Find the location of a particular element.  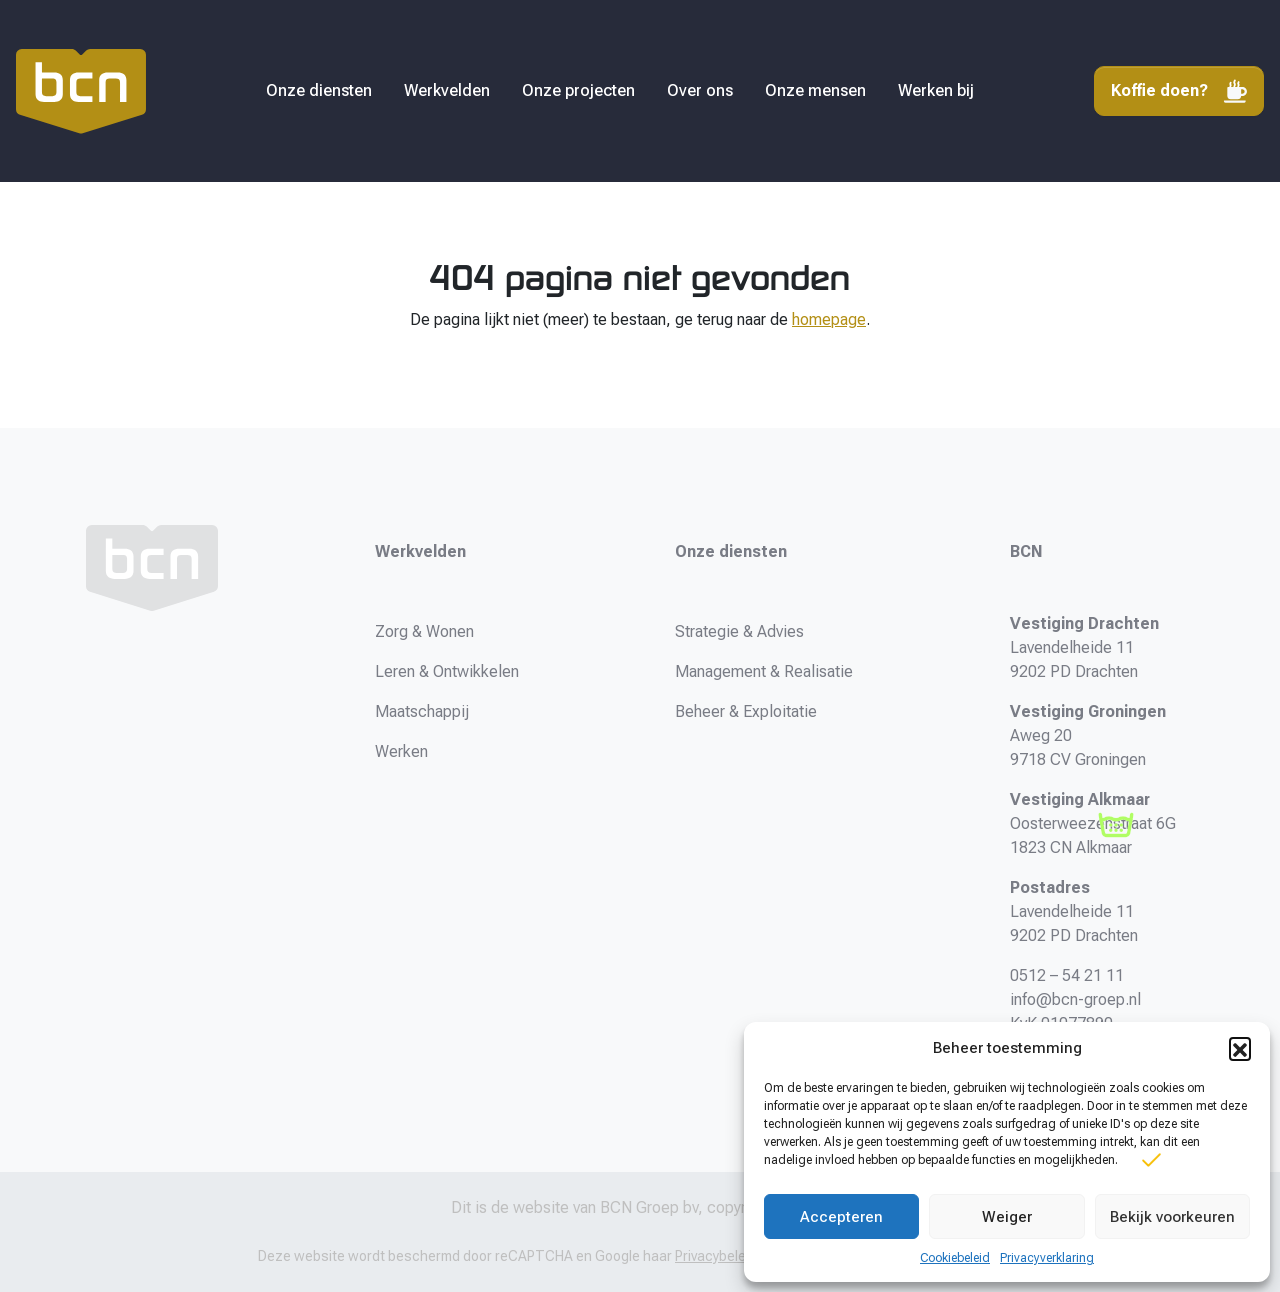

confirm or submit an action is located at coordinates (1151, 1160).